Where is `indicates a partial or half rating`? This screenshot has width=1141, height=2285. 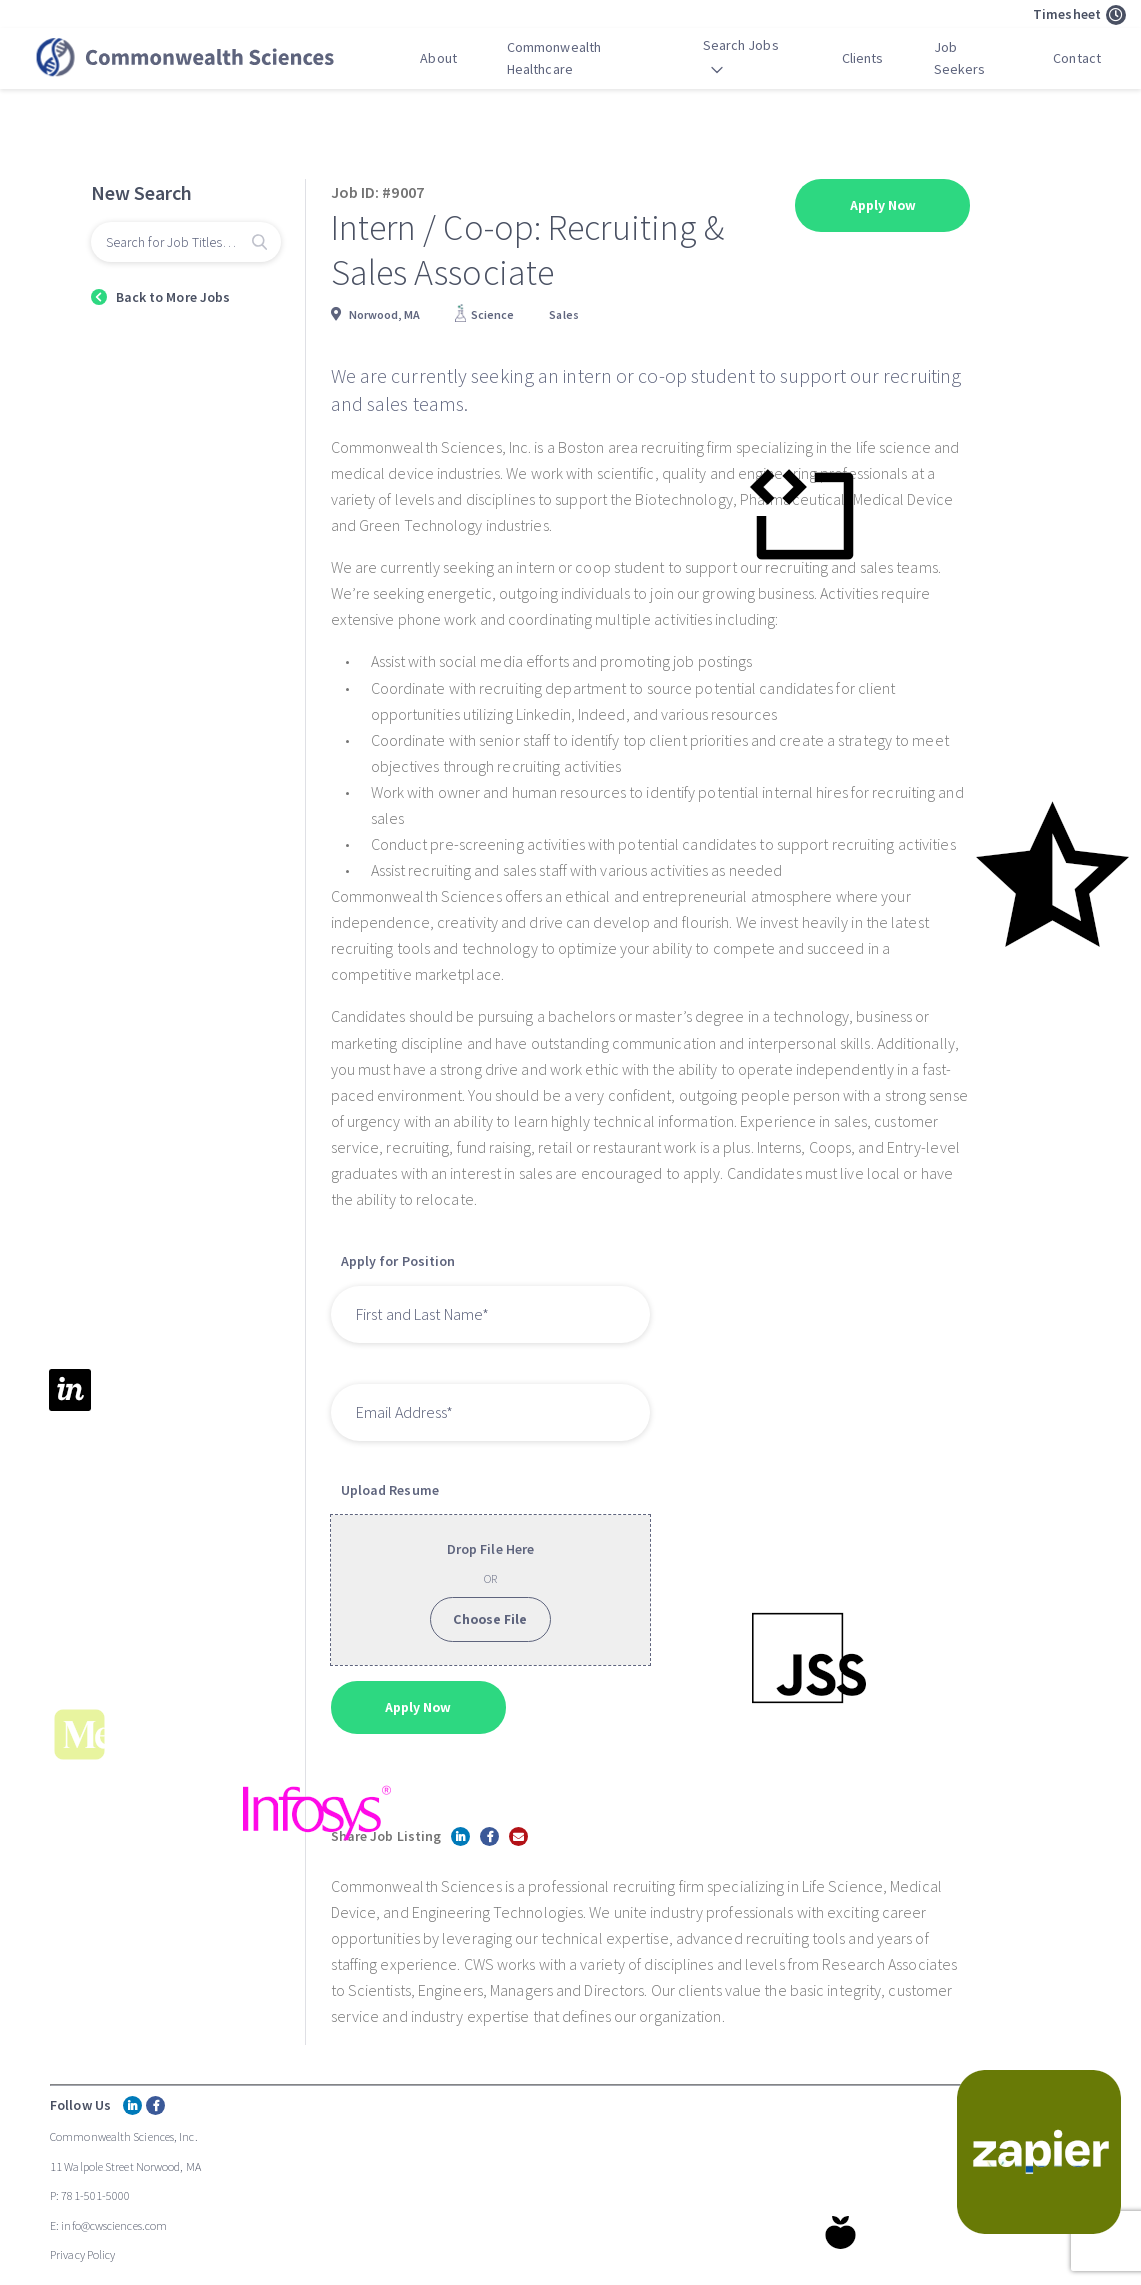 indicates a partial or half rating is located at coordinates (1052, 878).